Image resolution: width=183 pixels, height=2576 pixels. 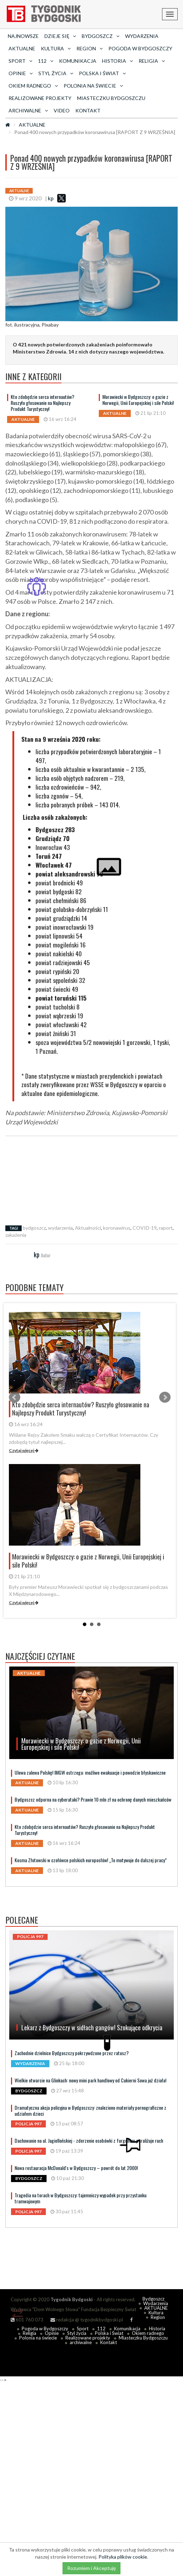 What do you see at coordinates (109, 867) in the screenshot?
I see `view panorama or landscape photos` at bounding box center [109, 867].